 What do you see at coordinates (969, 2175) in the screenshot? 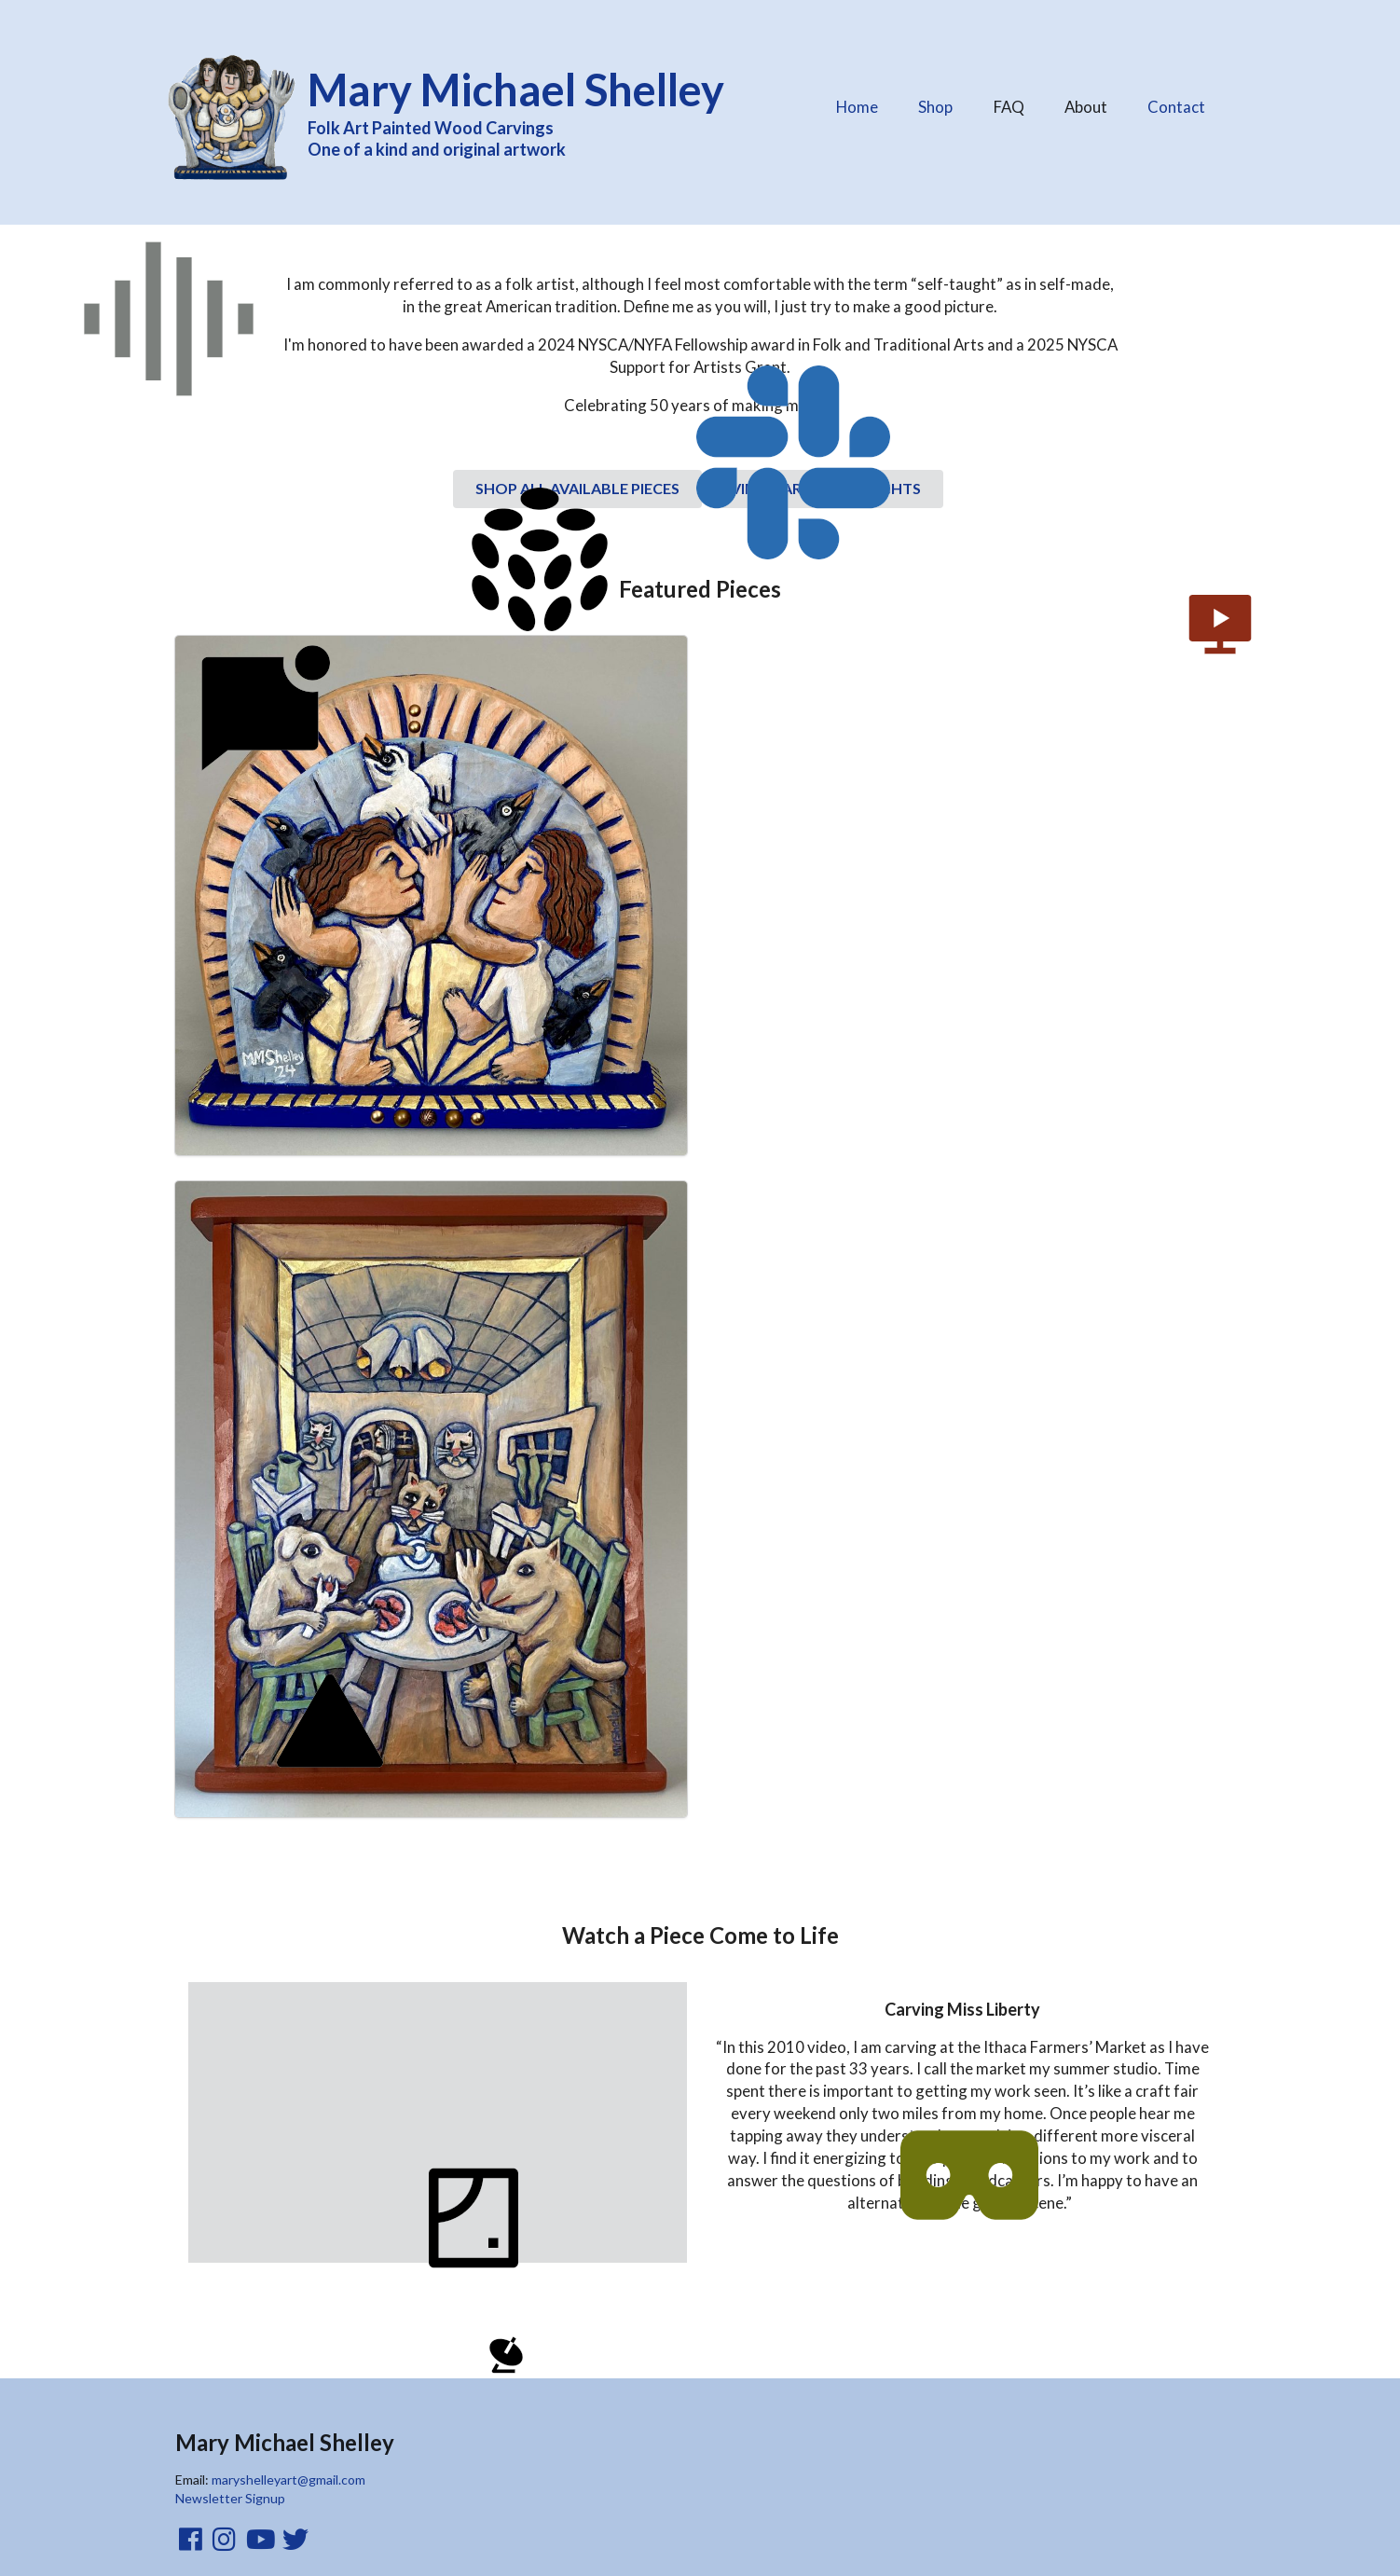
I see `google cardboard VR viewer logo` at bounding box center [969, 2175].